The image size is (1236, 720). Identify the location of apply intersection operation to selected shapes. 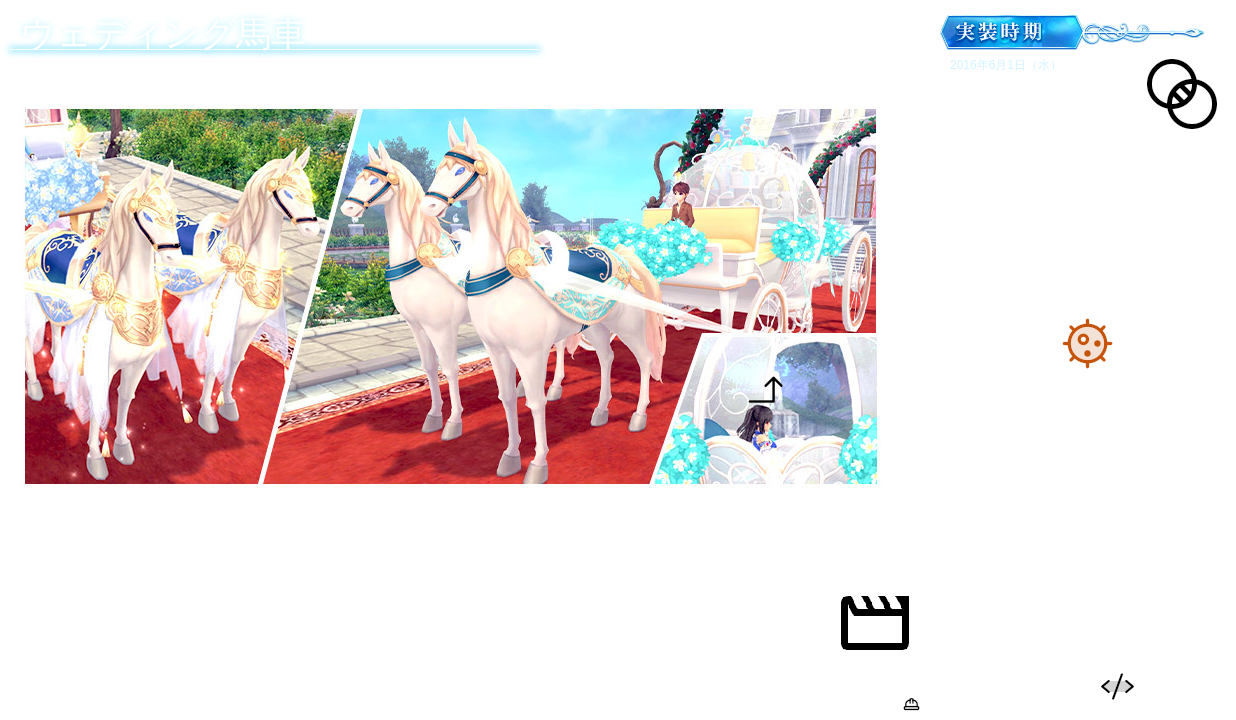
(1182, 94).